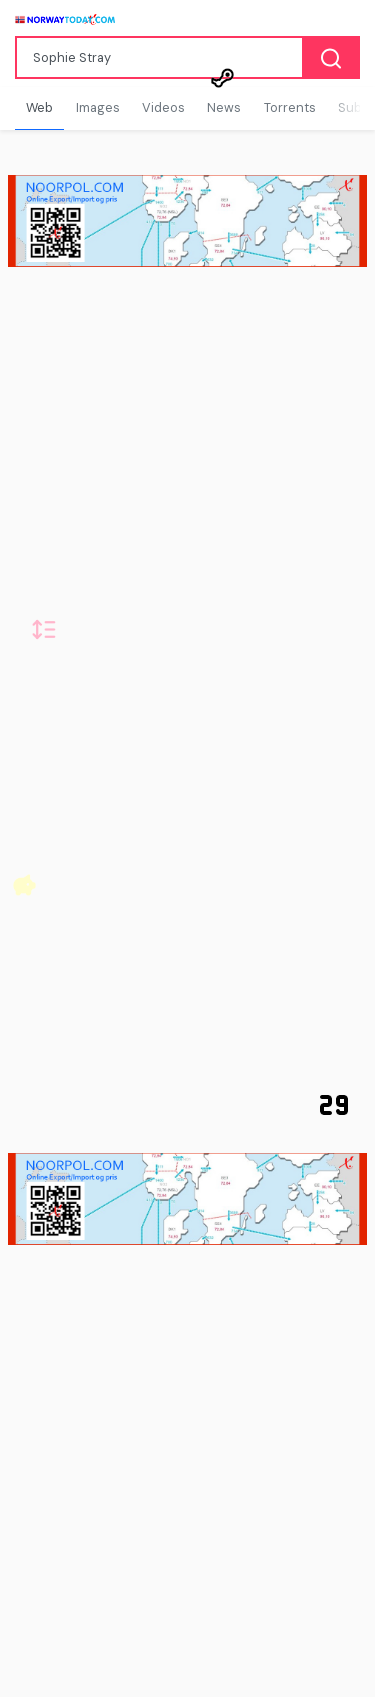 This screenshot has width=375, height=1697. What do you see at coordinates (334, 1105) in the screenshot?
I see `indicates day 29 on a calendar or date picker` at bounding box center [334, 1105].